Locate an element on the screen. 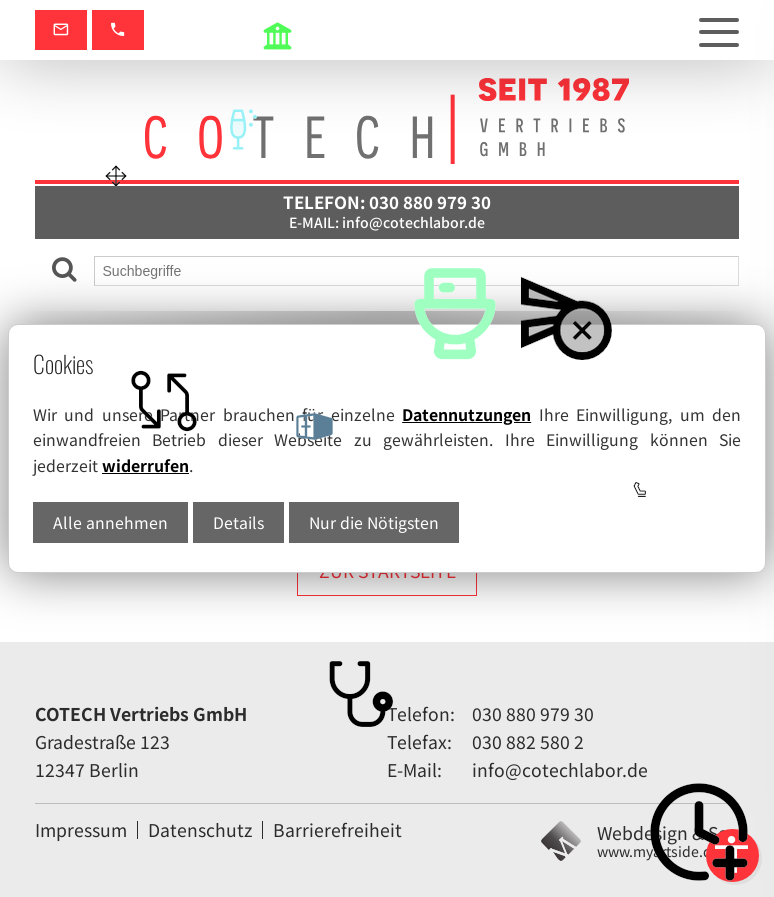 This screenshot has height=897, width=774. view code differences between versions is located at coordinates (164, 401).